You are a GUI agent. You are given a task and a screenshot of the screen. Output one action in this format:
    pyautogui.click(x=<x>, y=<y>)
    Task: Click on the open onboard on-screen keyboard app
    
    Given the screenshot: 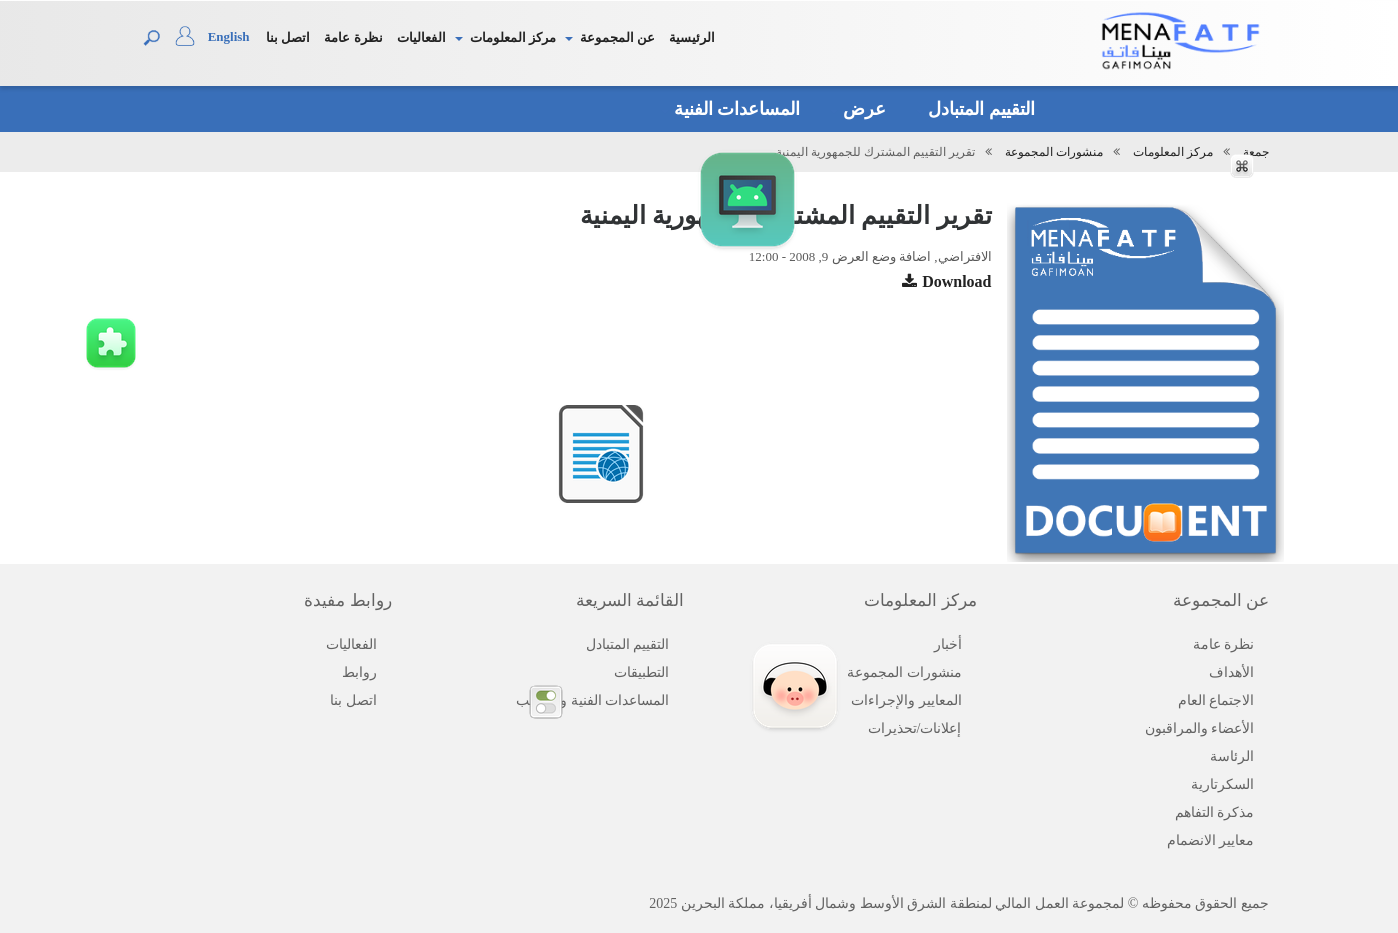 What is the action you would take?
    pyautogui.click(x=1242, y=166)
    